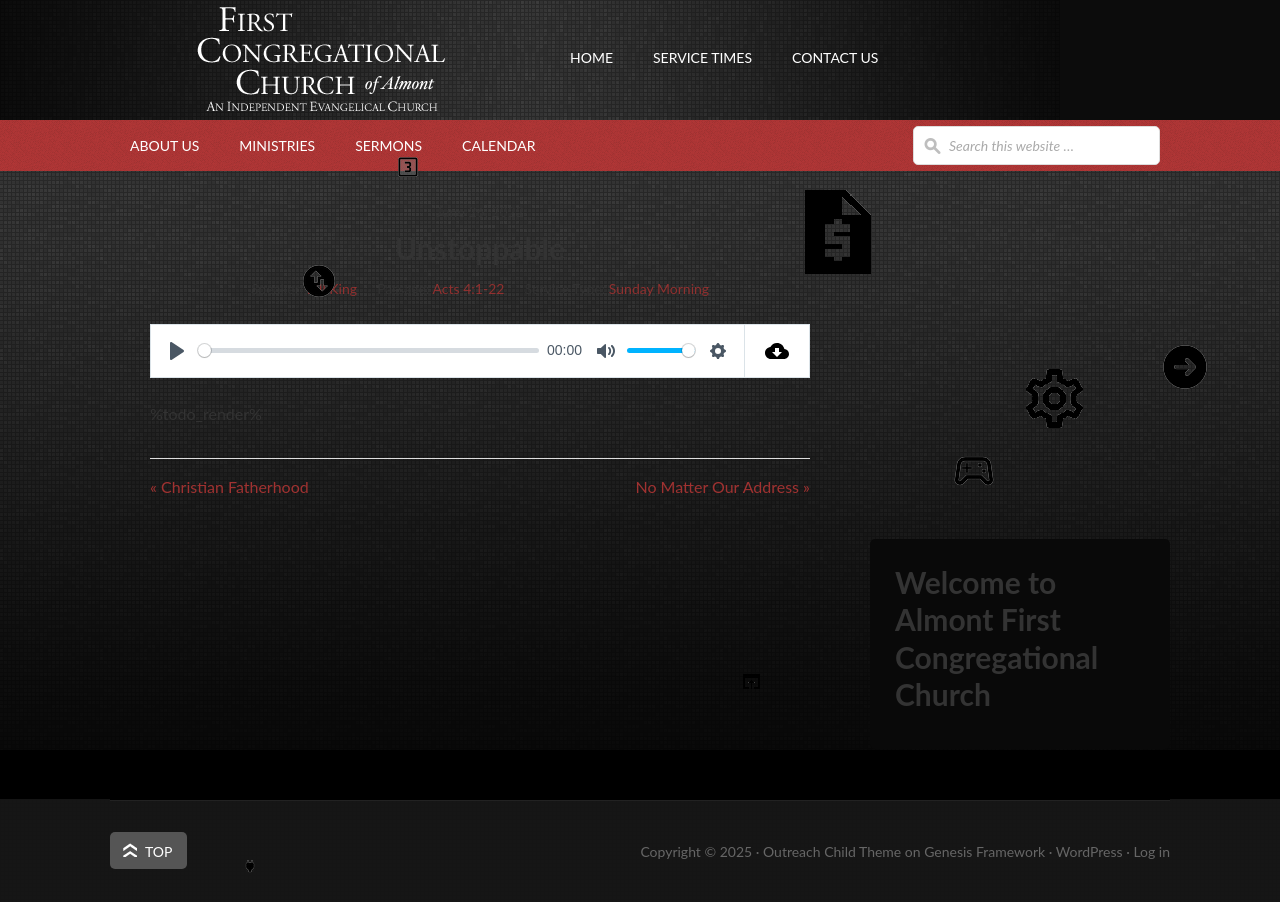  I want to click on access gaming or esports features, so click(974, 471).